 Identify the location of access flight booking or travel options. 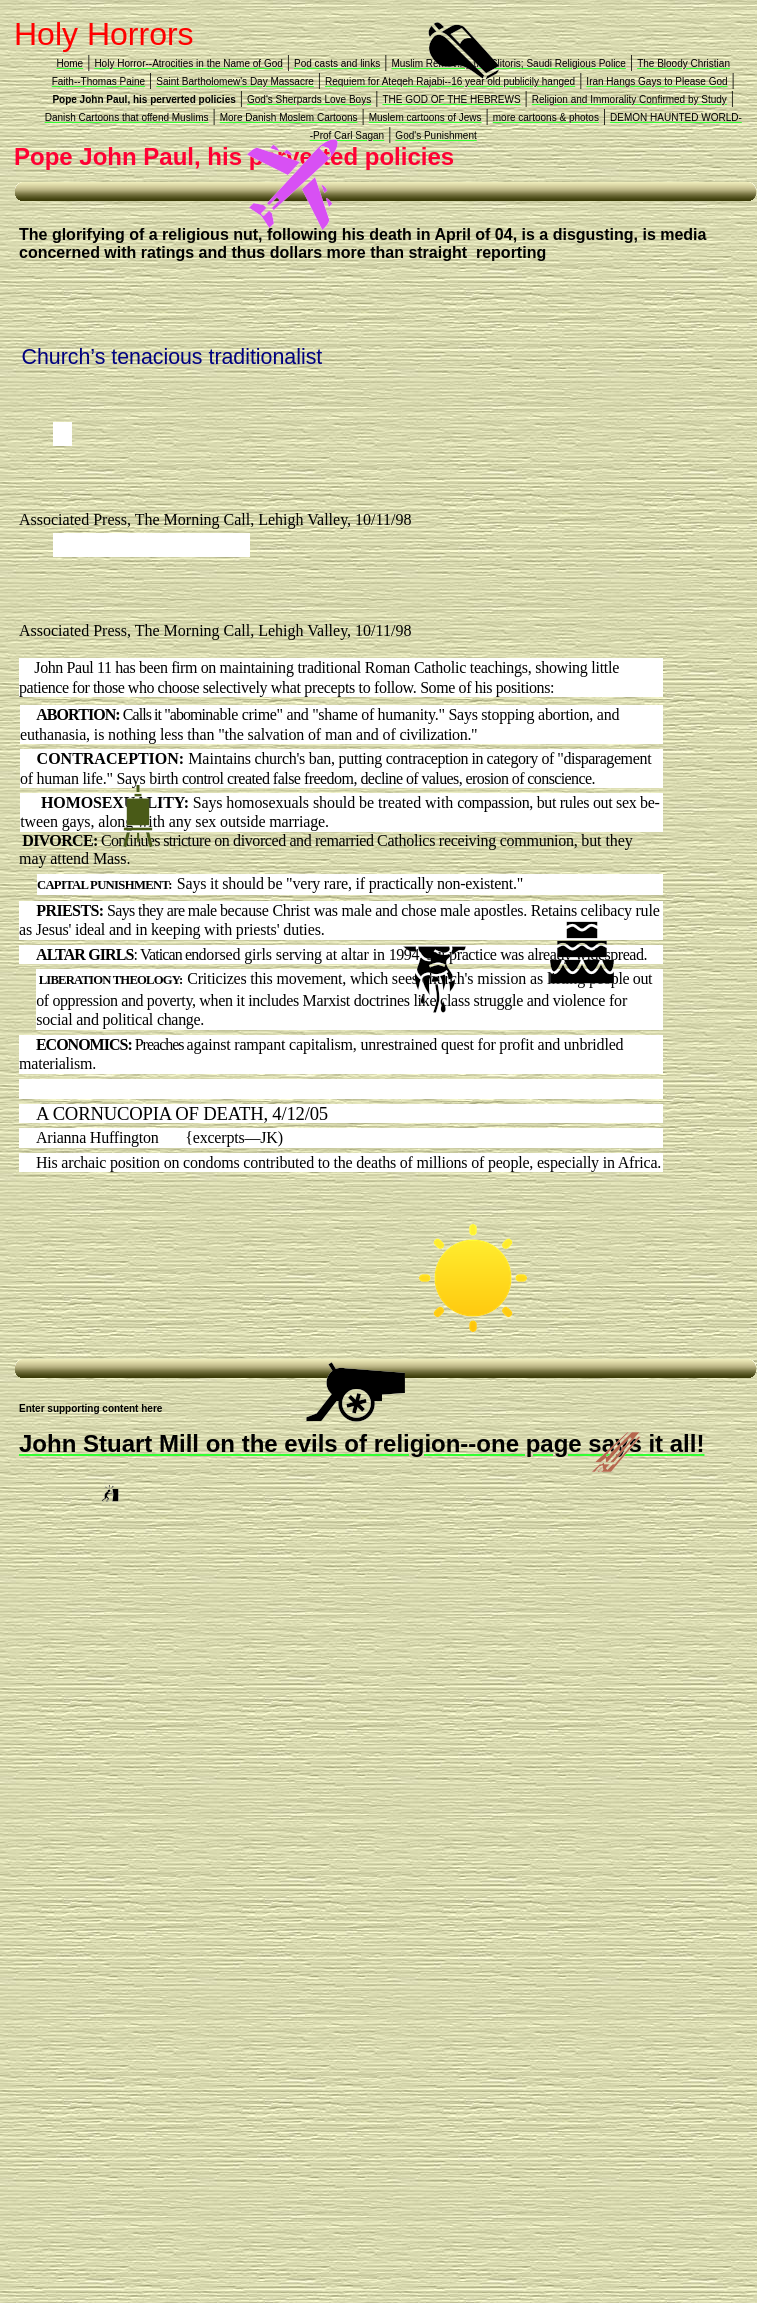
(291, 186).